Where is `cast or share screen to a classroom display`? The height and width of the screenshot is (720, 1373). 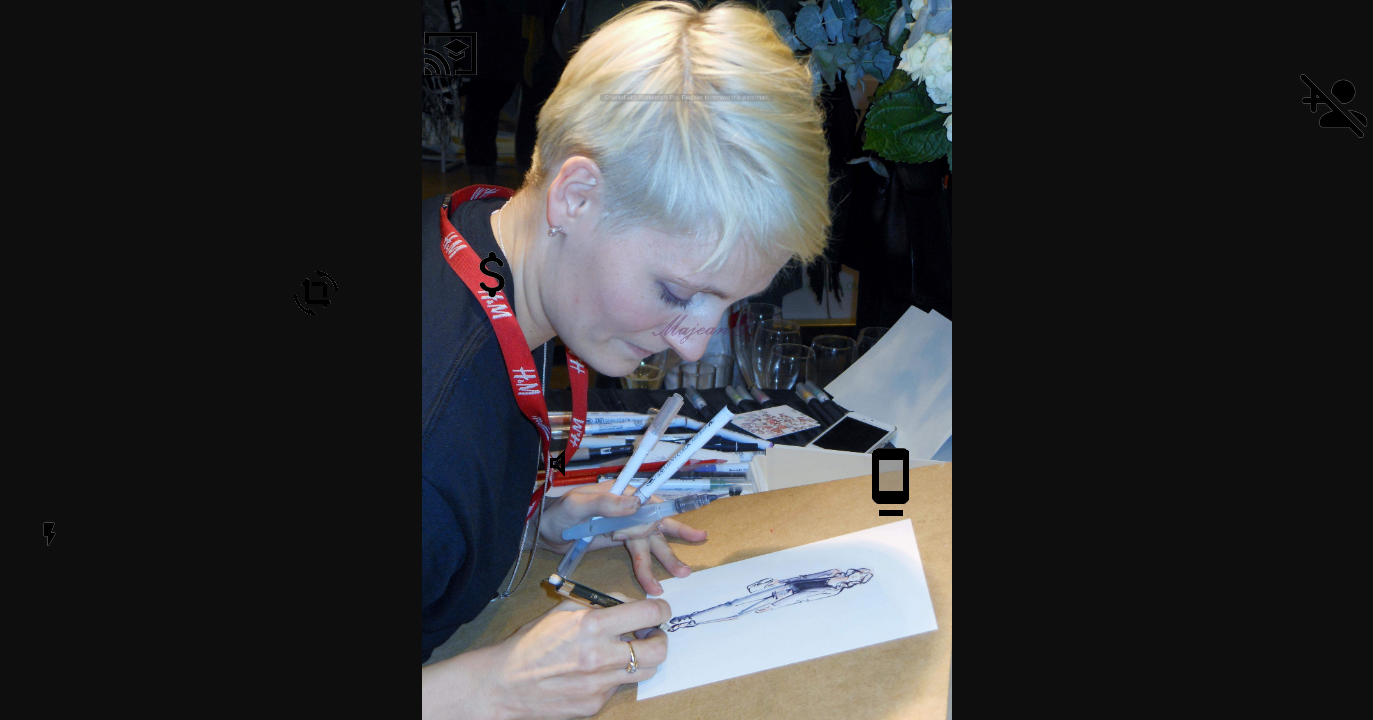 cast or share screen to a classroom display is located at coordinates (450, 53).